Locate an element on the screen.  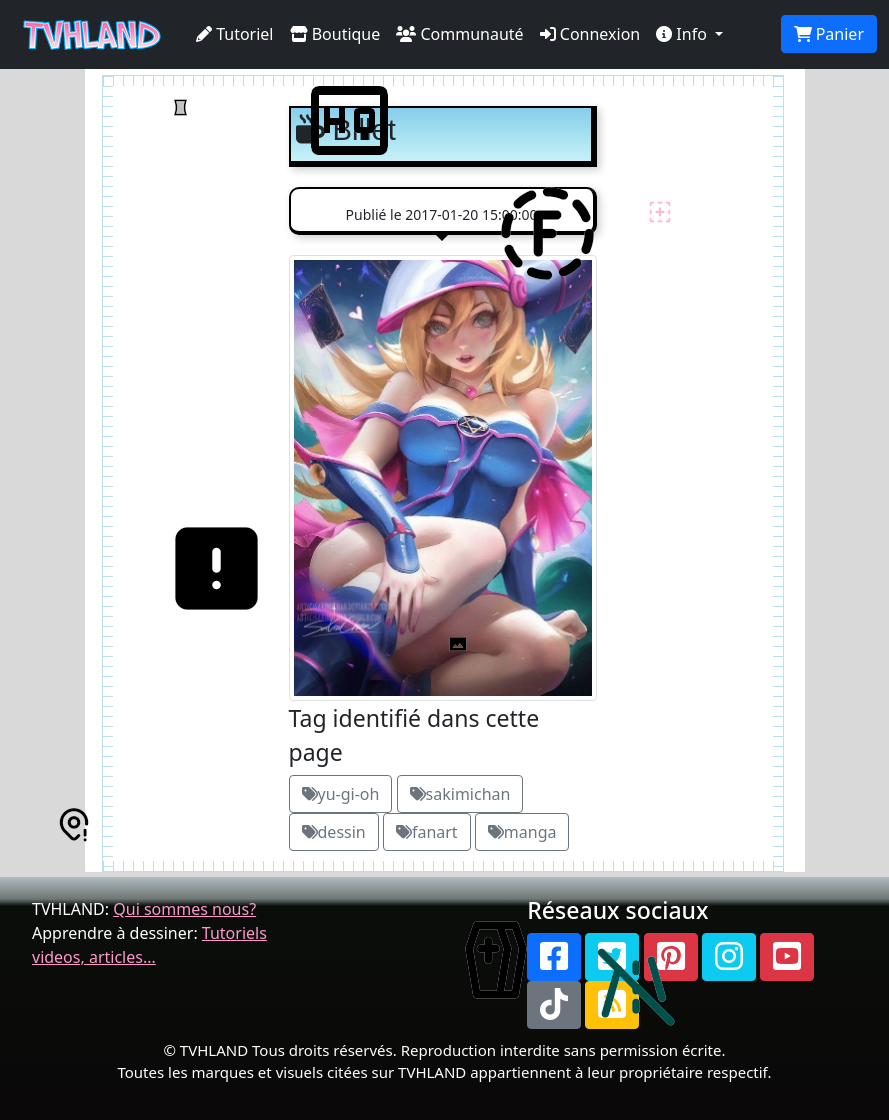
indicates deceased or death-related content is located at coordinates (496, 960).